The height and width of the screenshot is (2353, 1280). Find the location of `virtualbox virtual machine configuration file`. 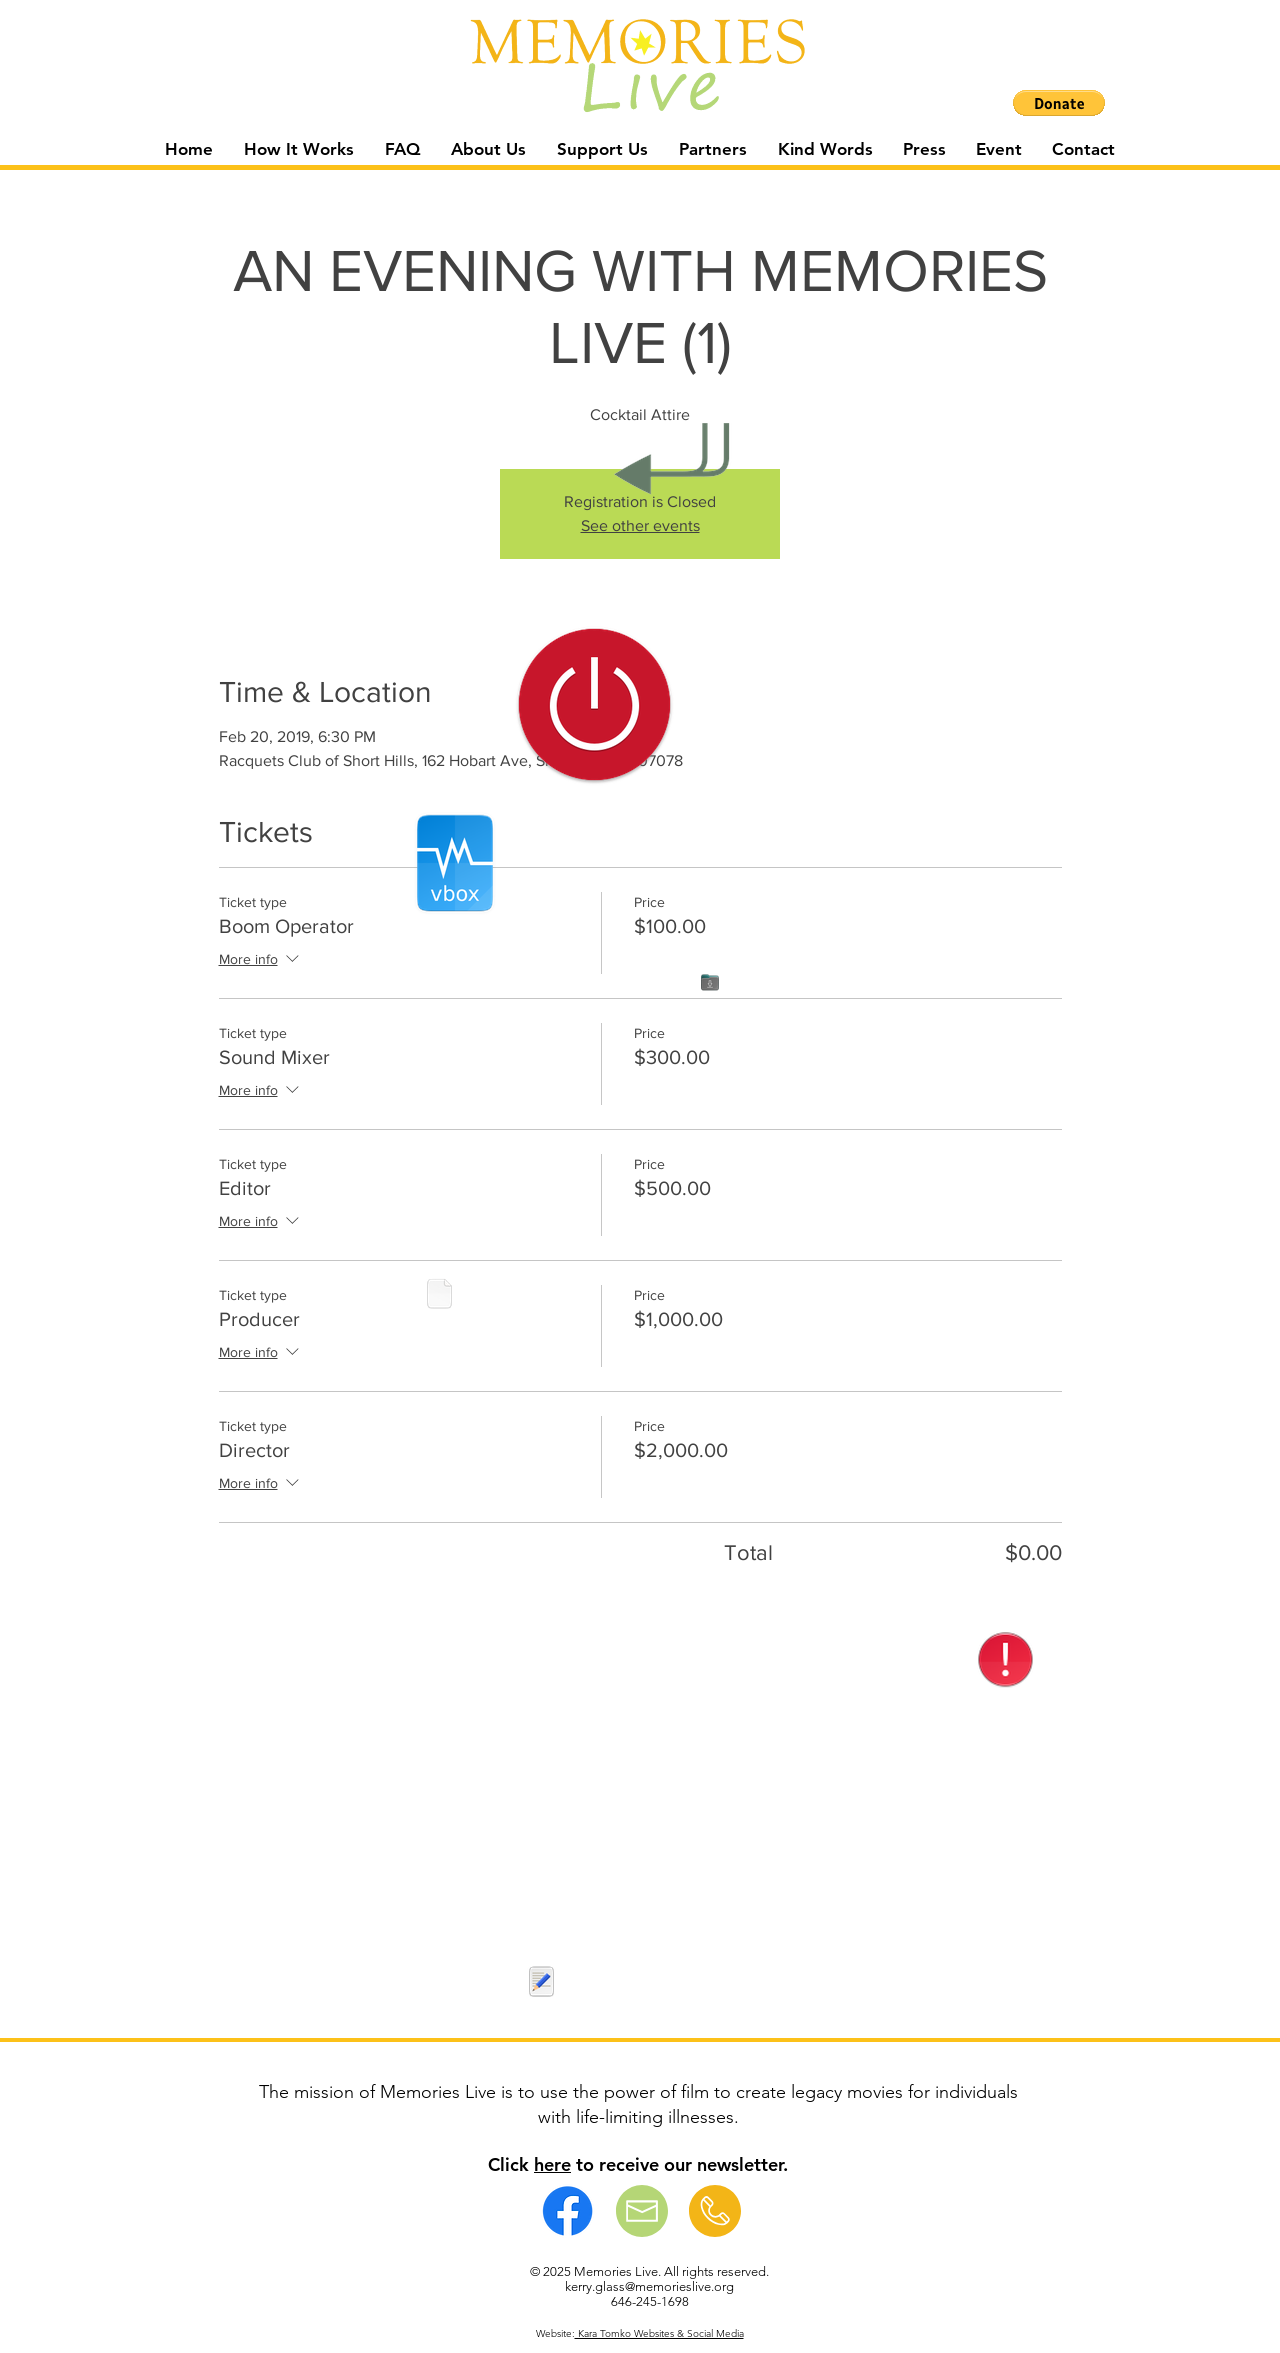

virtualbox virtual machine configuration file is located at coordinates (455, 863).